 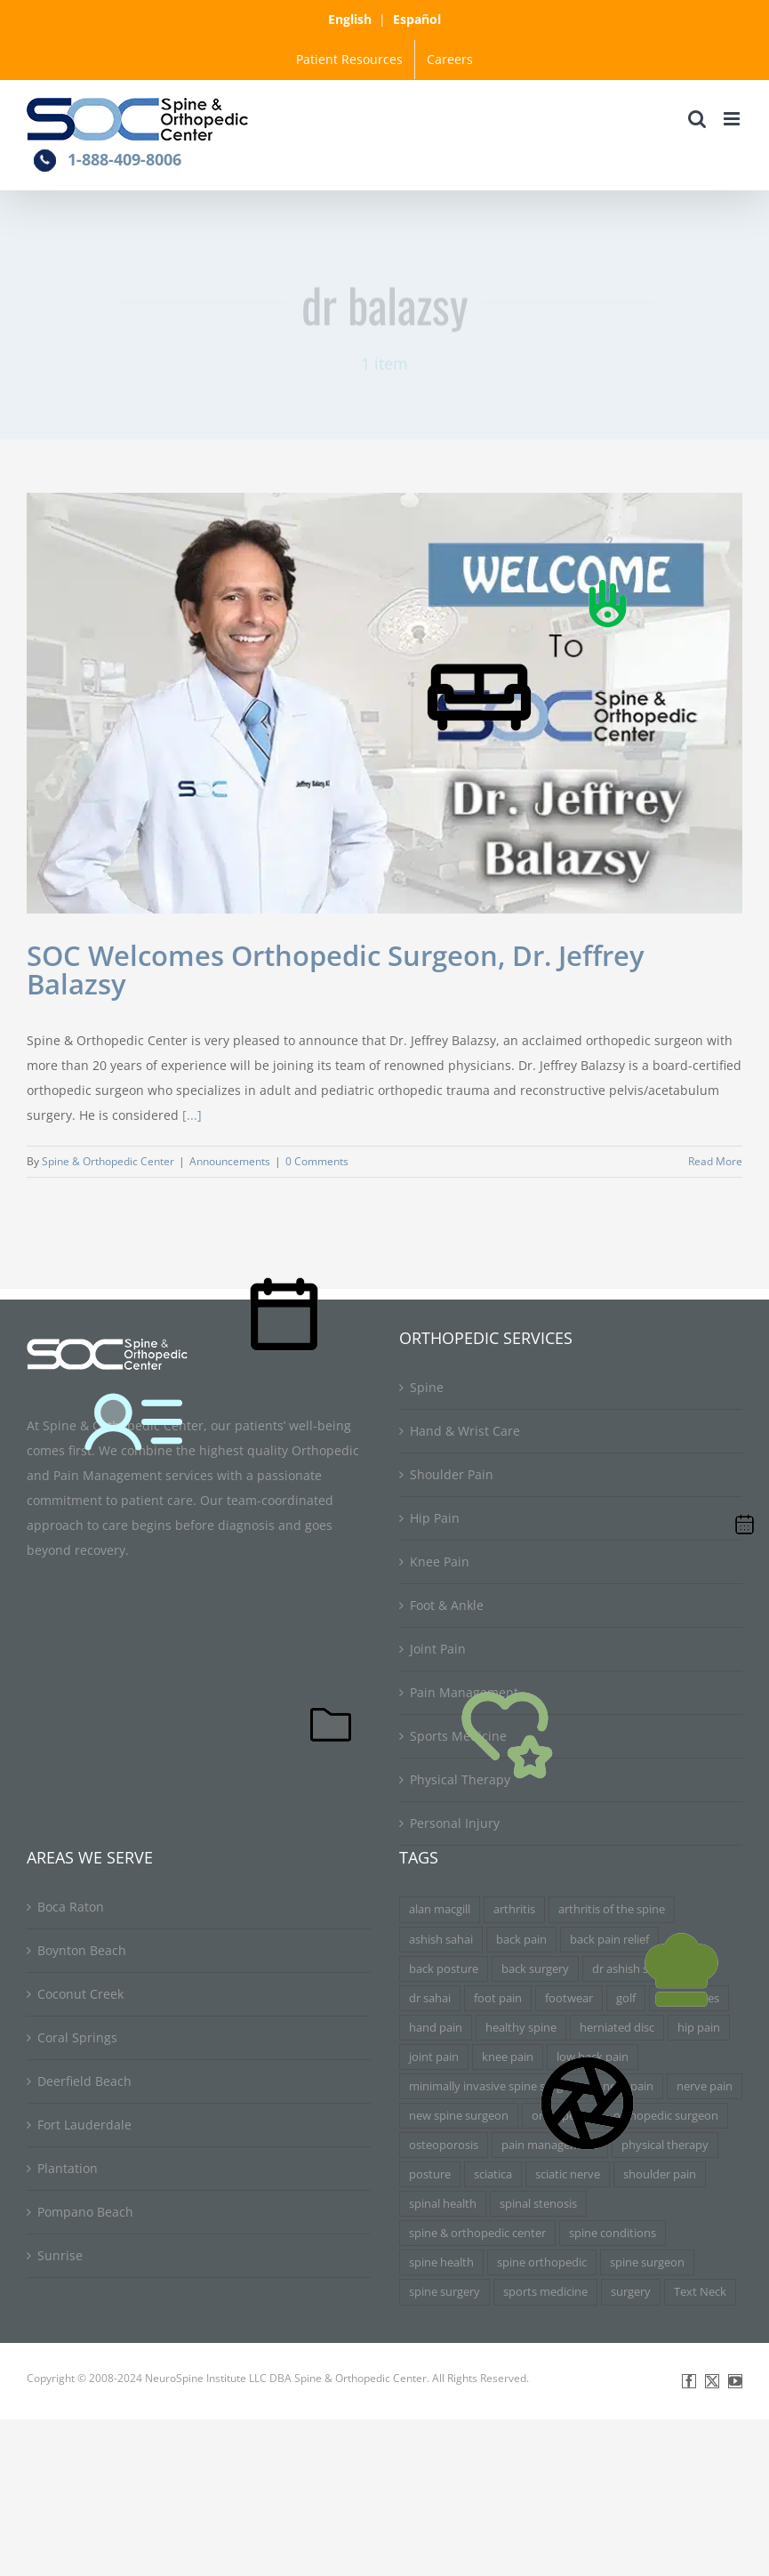 What do you see at coordinates (132, 1421) in the screenshot?
I see `view user directory or contact list` at bounding box center [132, 1421].